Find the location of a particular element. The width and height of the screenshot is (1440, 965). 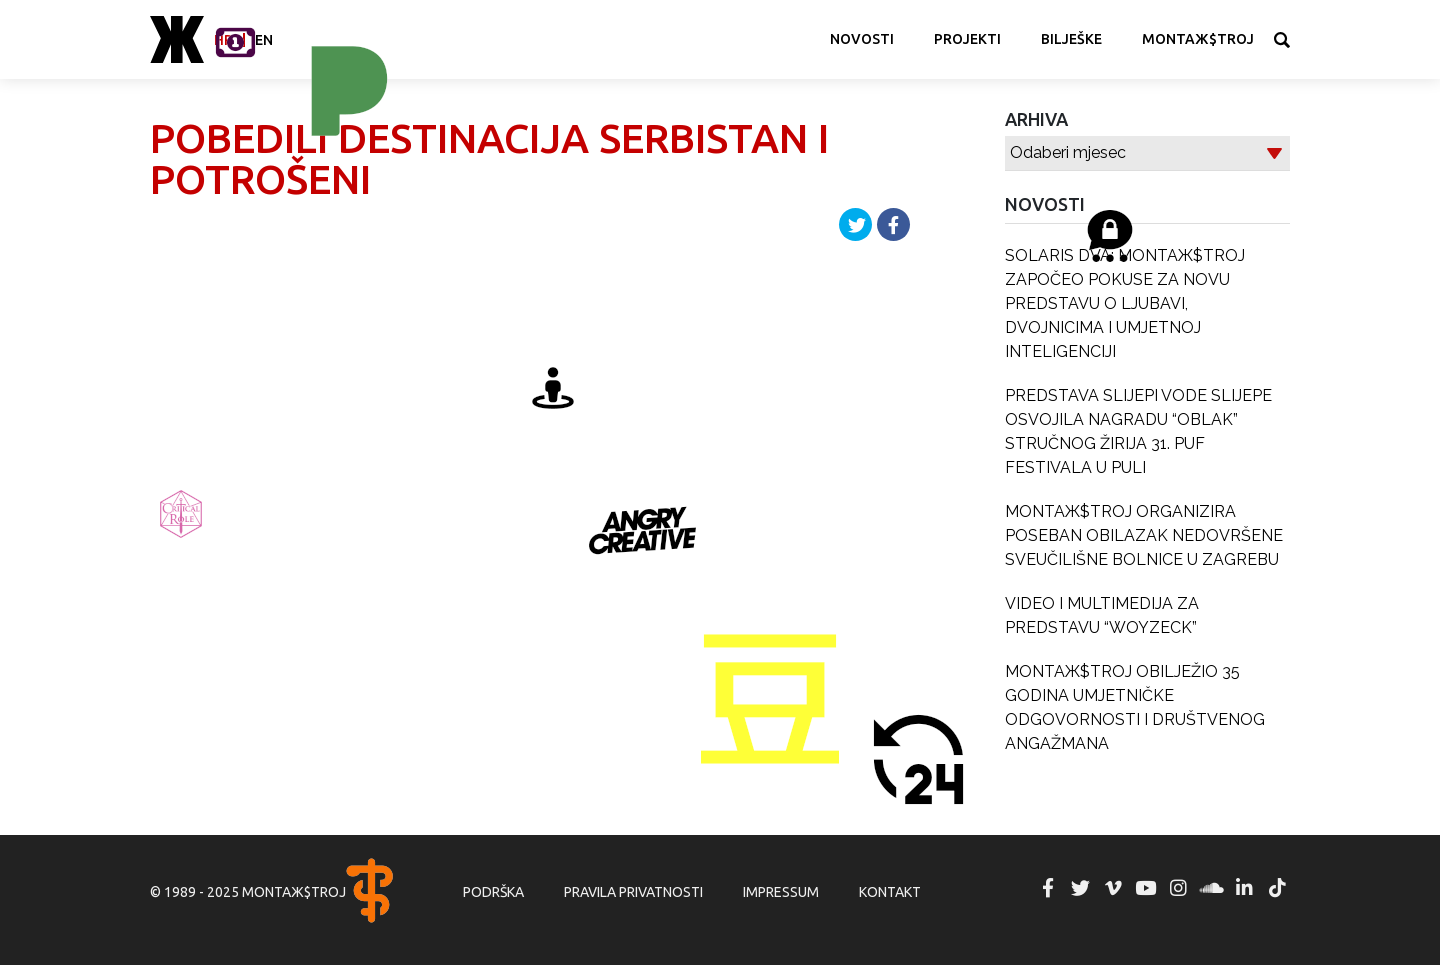

Angry Creative company logo is located at coordinates (642, 530).